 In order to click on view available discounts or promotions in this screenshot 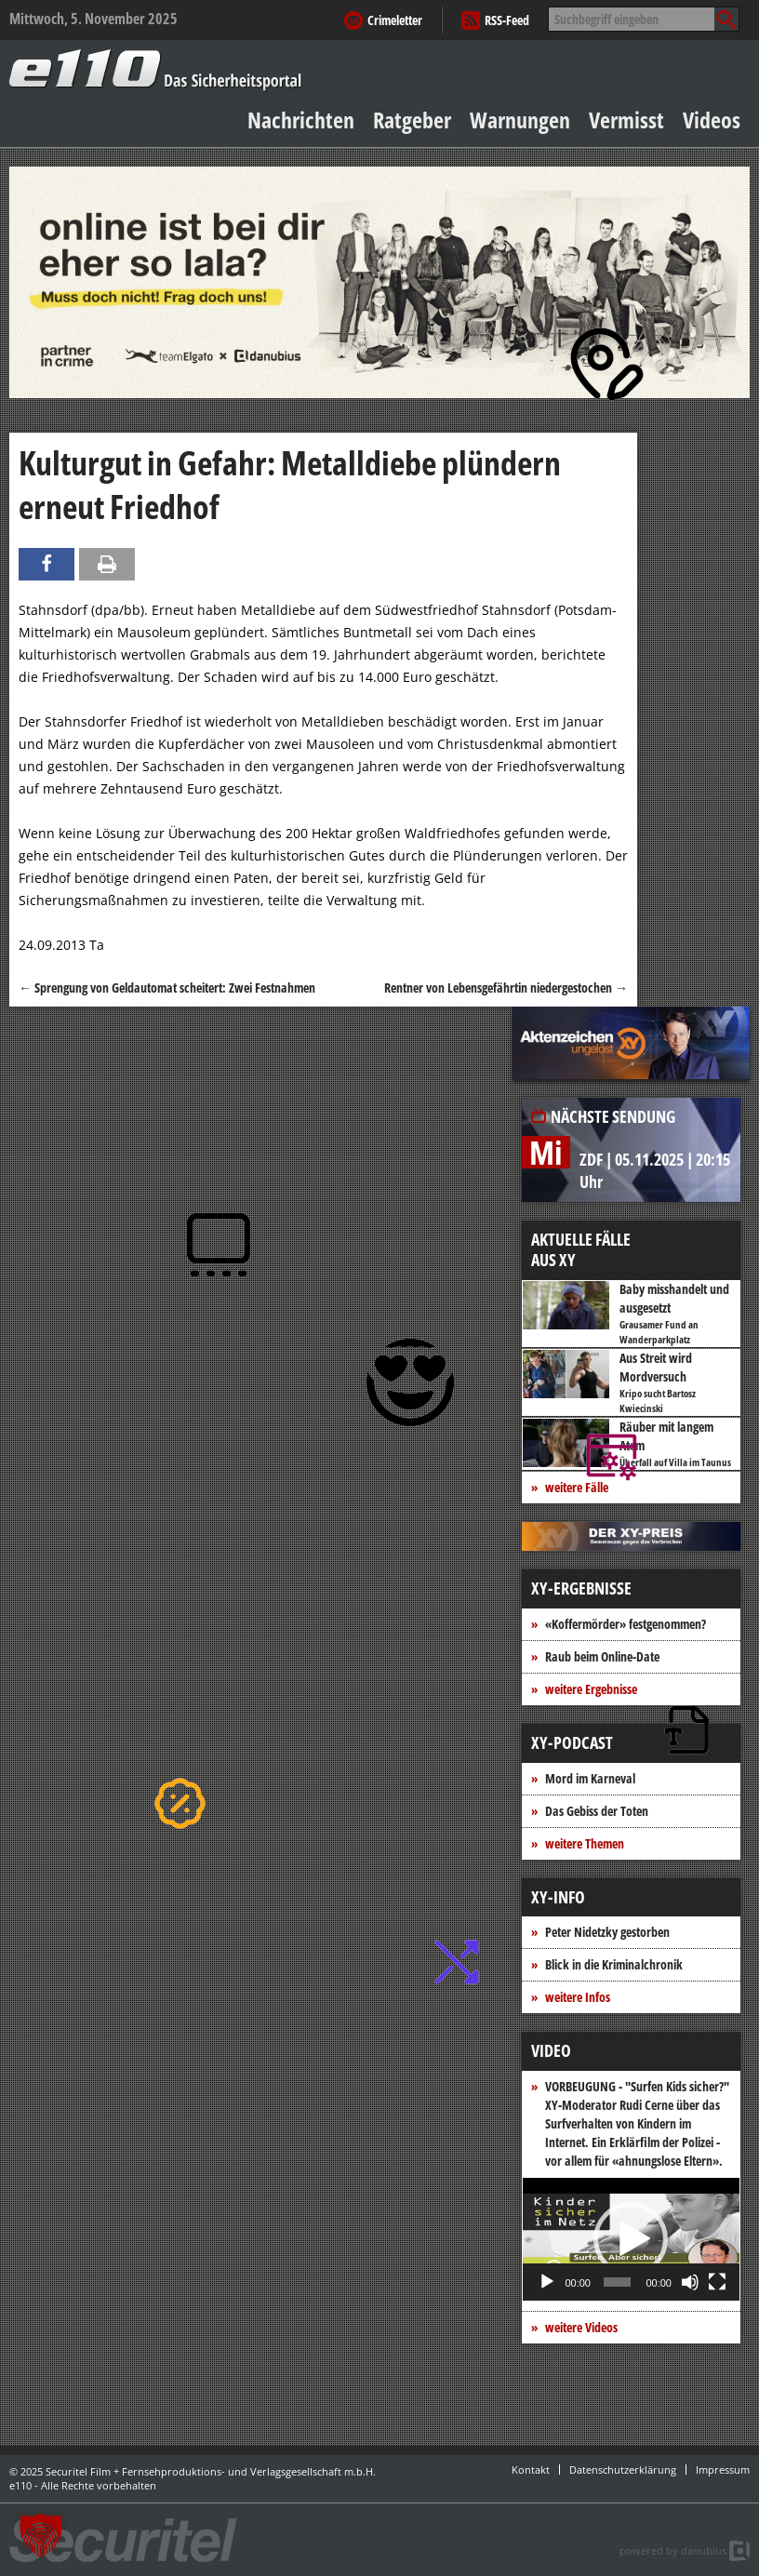, I will do `click(180, 1803)`.